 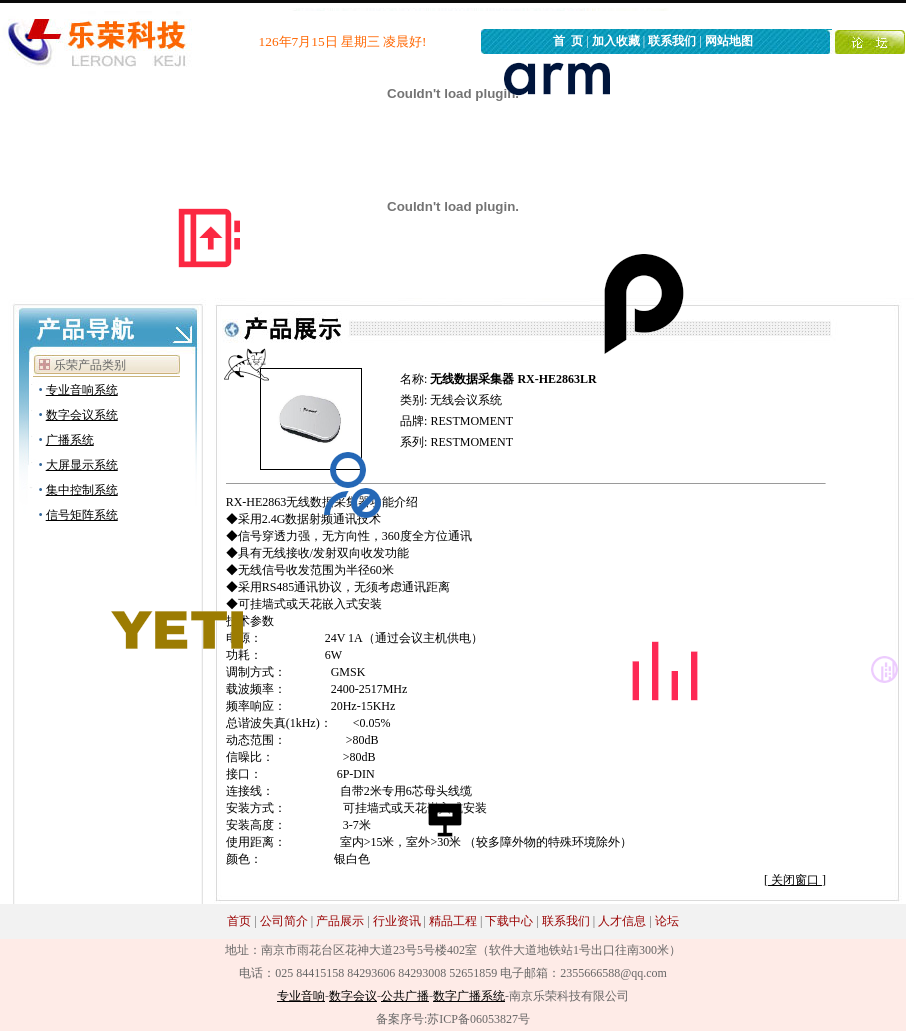 What do you see at coordinates (445, 820) in the screenshot?
I see `indicates a reserved or held item` at bounding box center [445, 820].